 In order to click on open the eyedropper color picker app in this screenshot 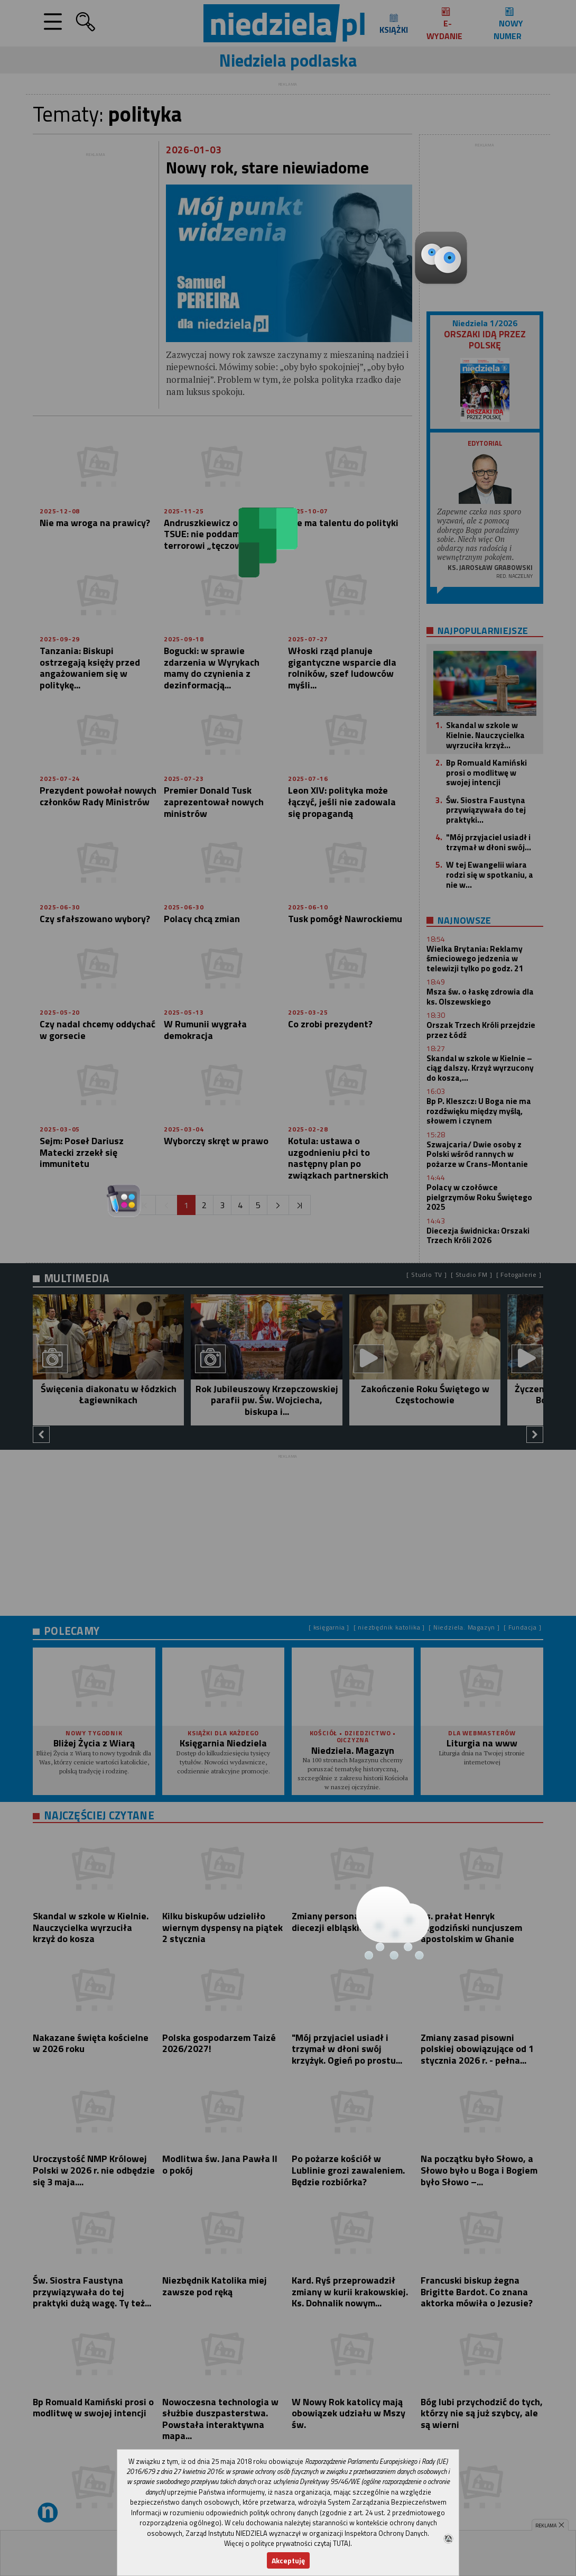, I will do `click(124, 1201)`.